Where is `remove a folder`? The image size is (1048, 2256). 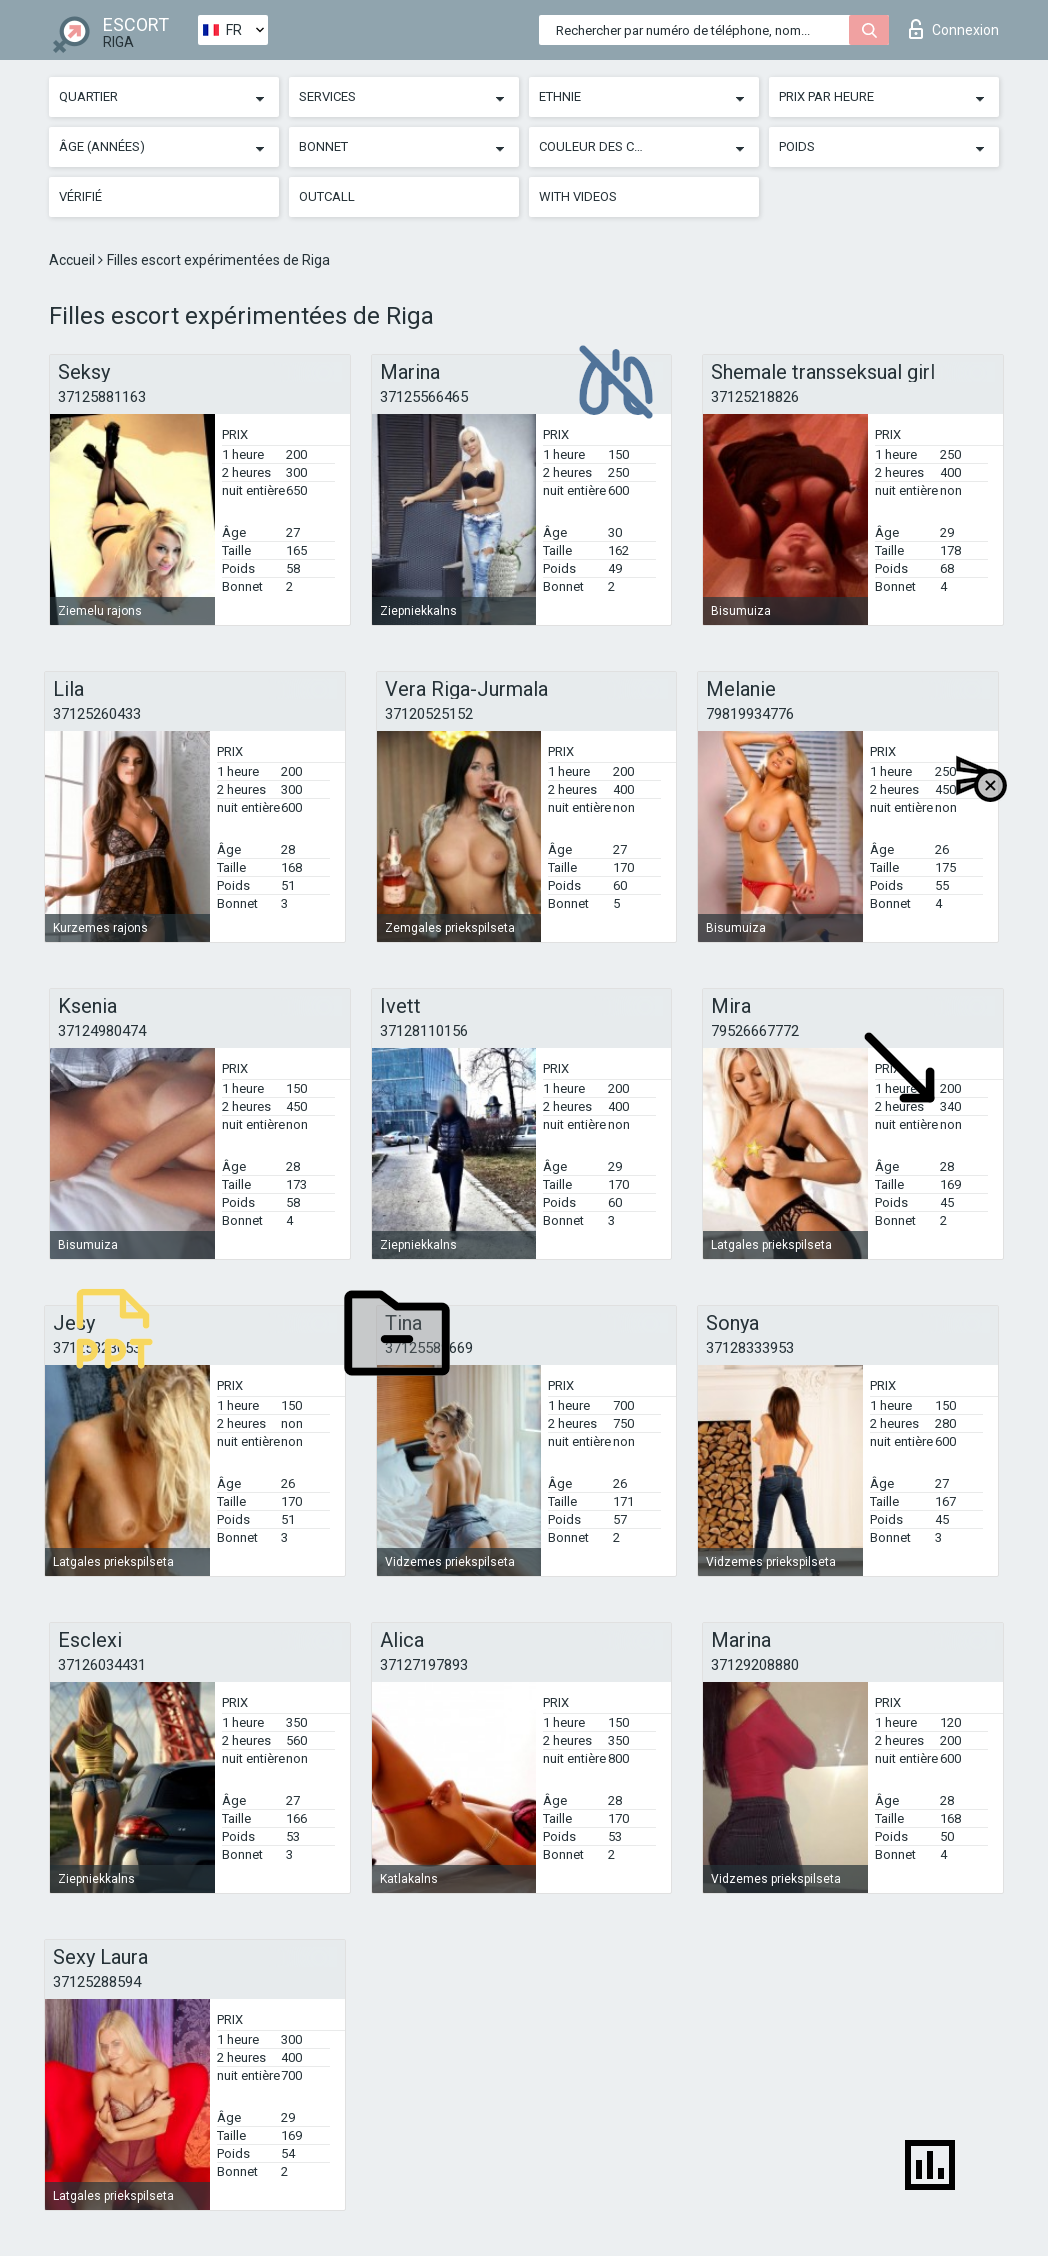
remove a folder is located at coordinates (397, 1331).